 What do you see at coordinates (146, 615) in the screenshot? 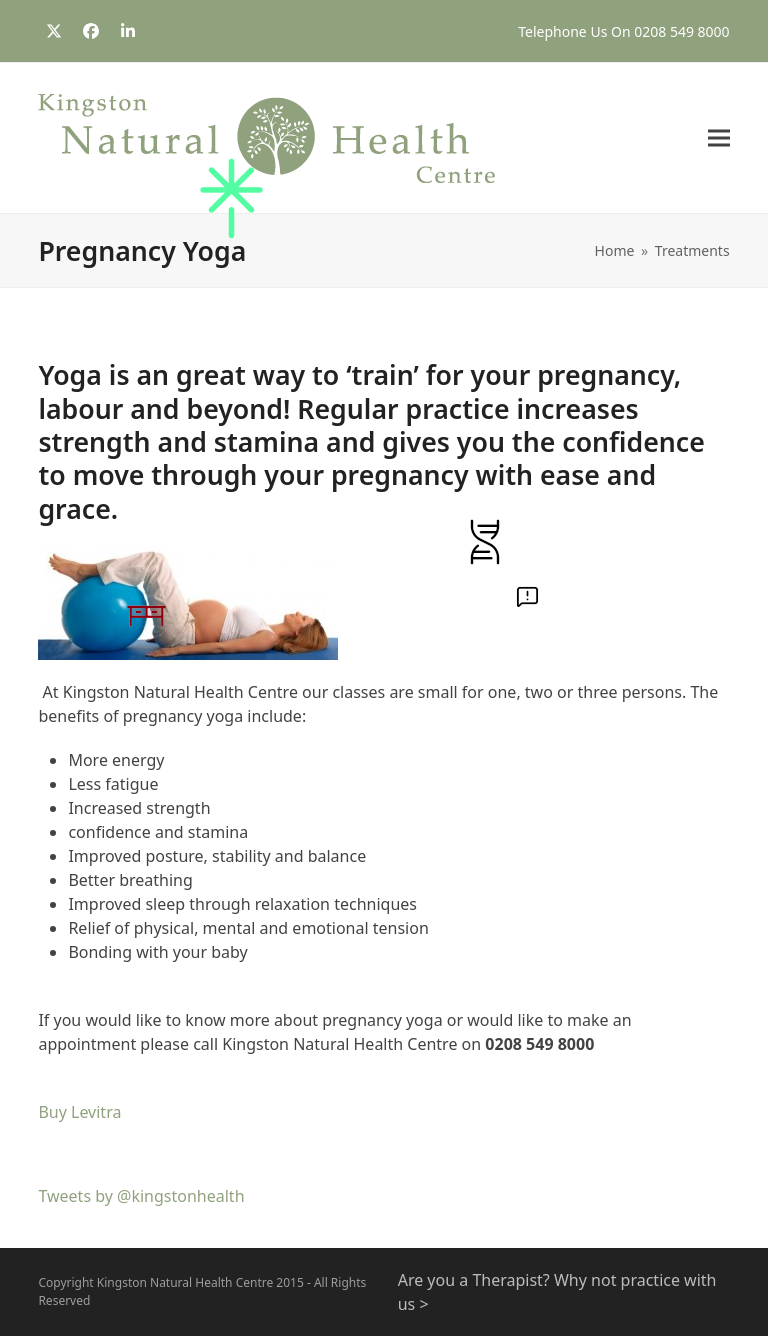
I see `access workspace or office settings` at bounding box center [146, 615].